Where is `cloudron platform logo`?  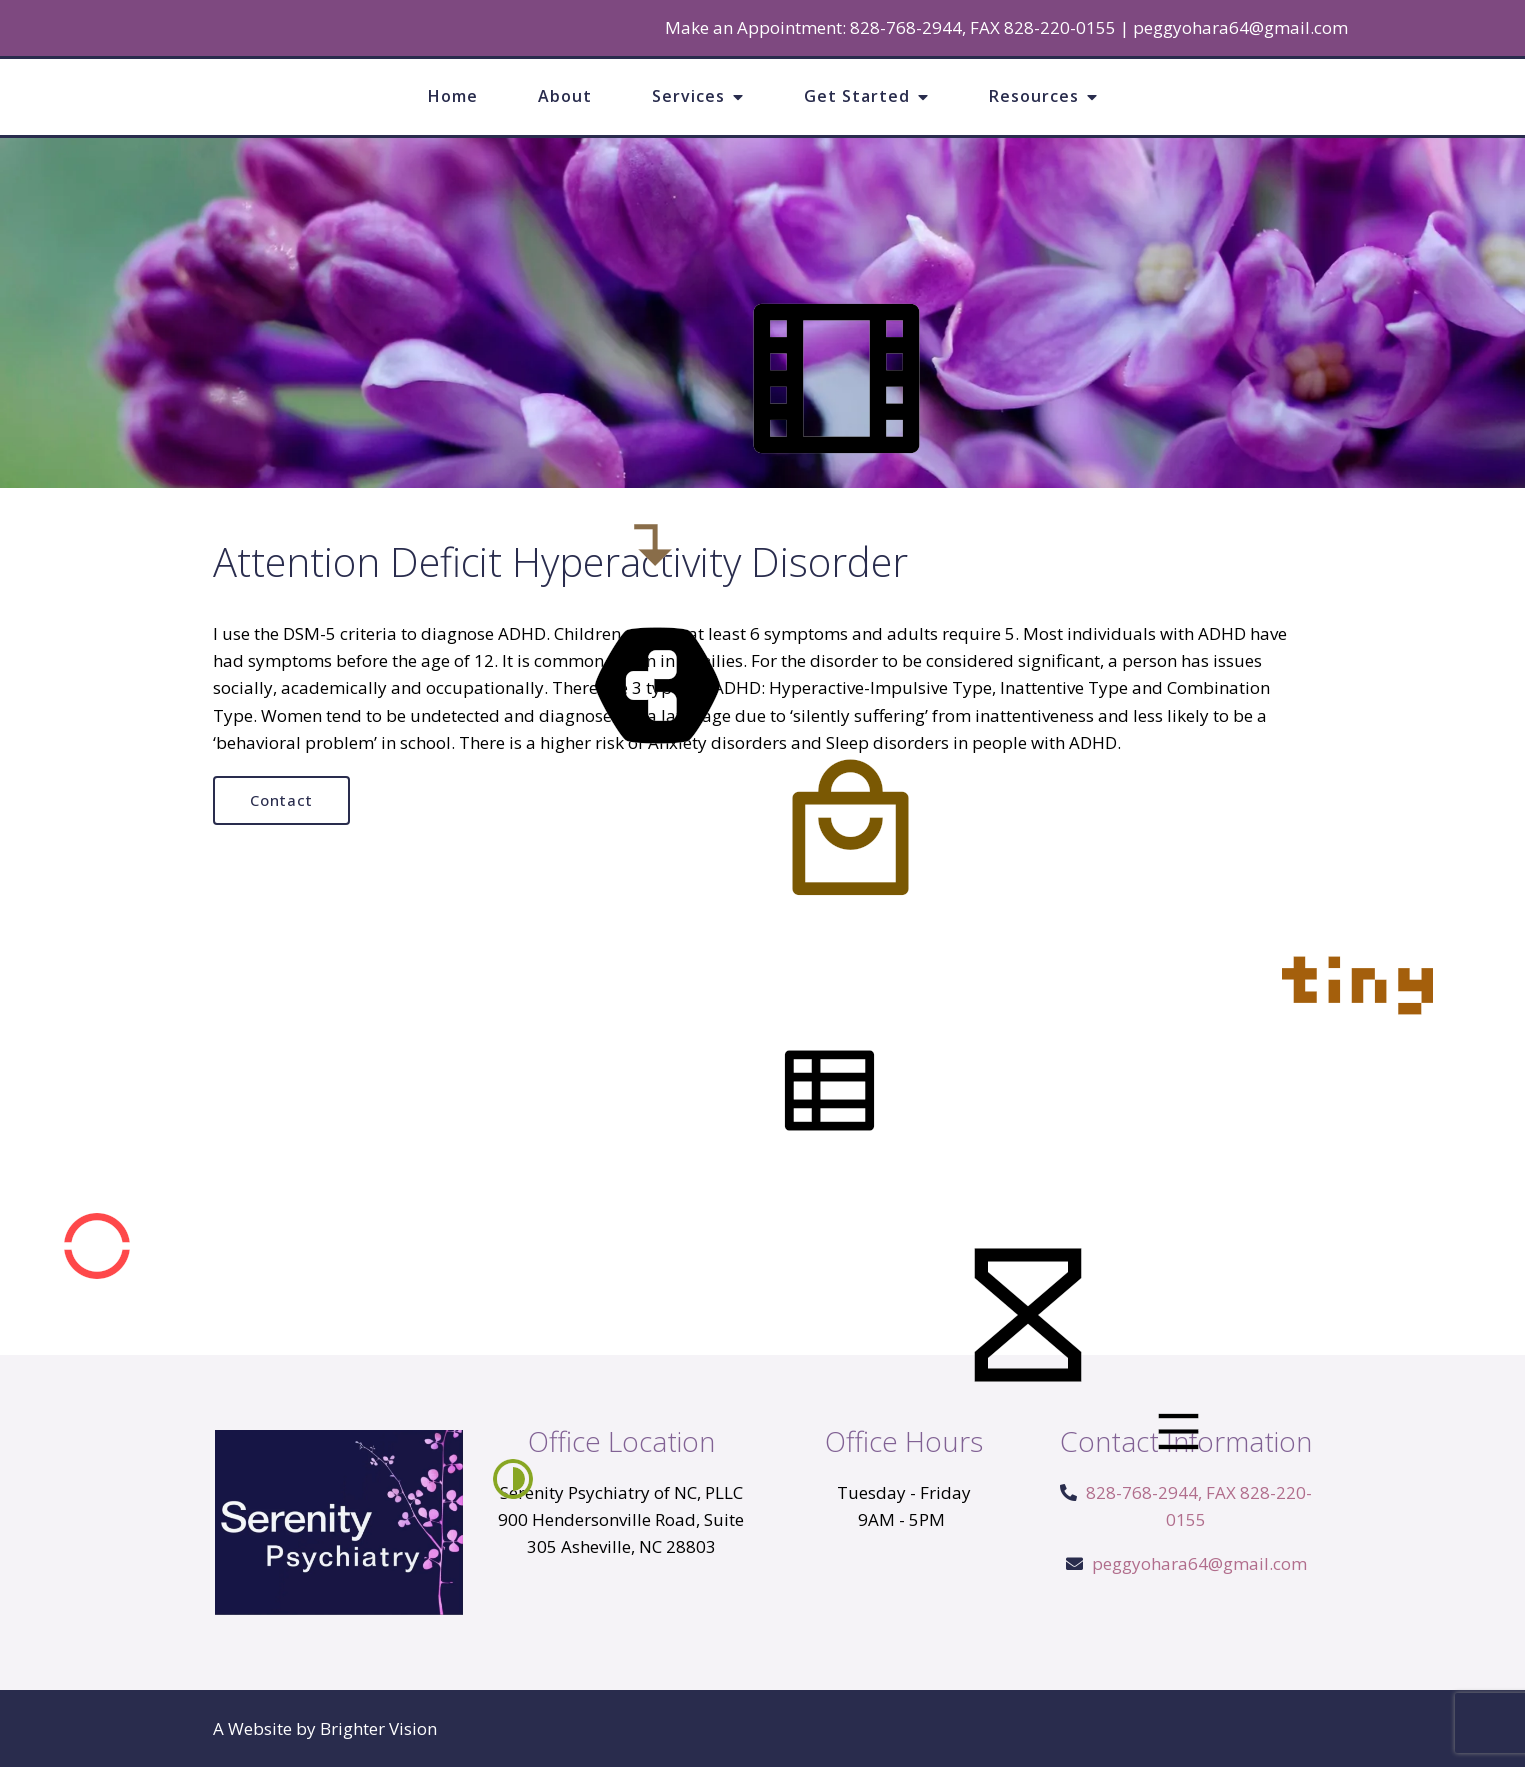
cloudron platform logo is located at coordinates (657, 685).